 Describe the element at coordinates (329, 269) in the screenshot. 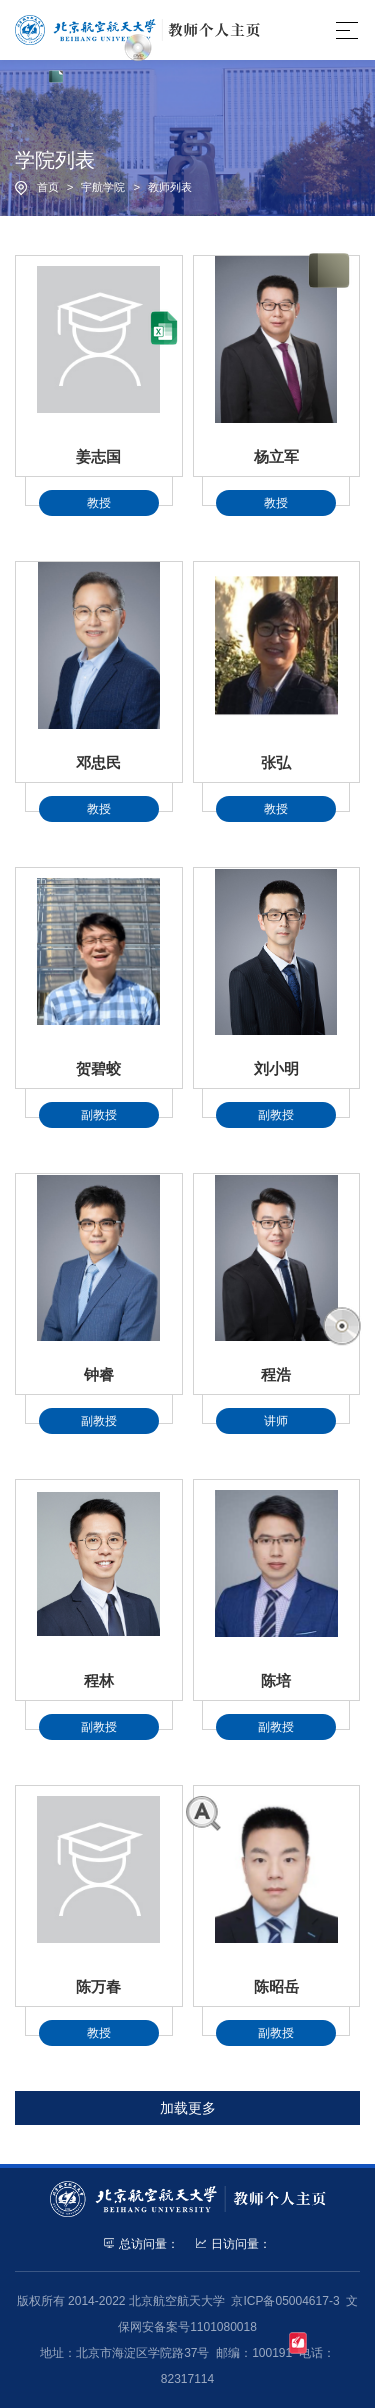

I see `access the desktop folder` at that location.